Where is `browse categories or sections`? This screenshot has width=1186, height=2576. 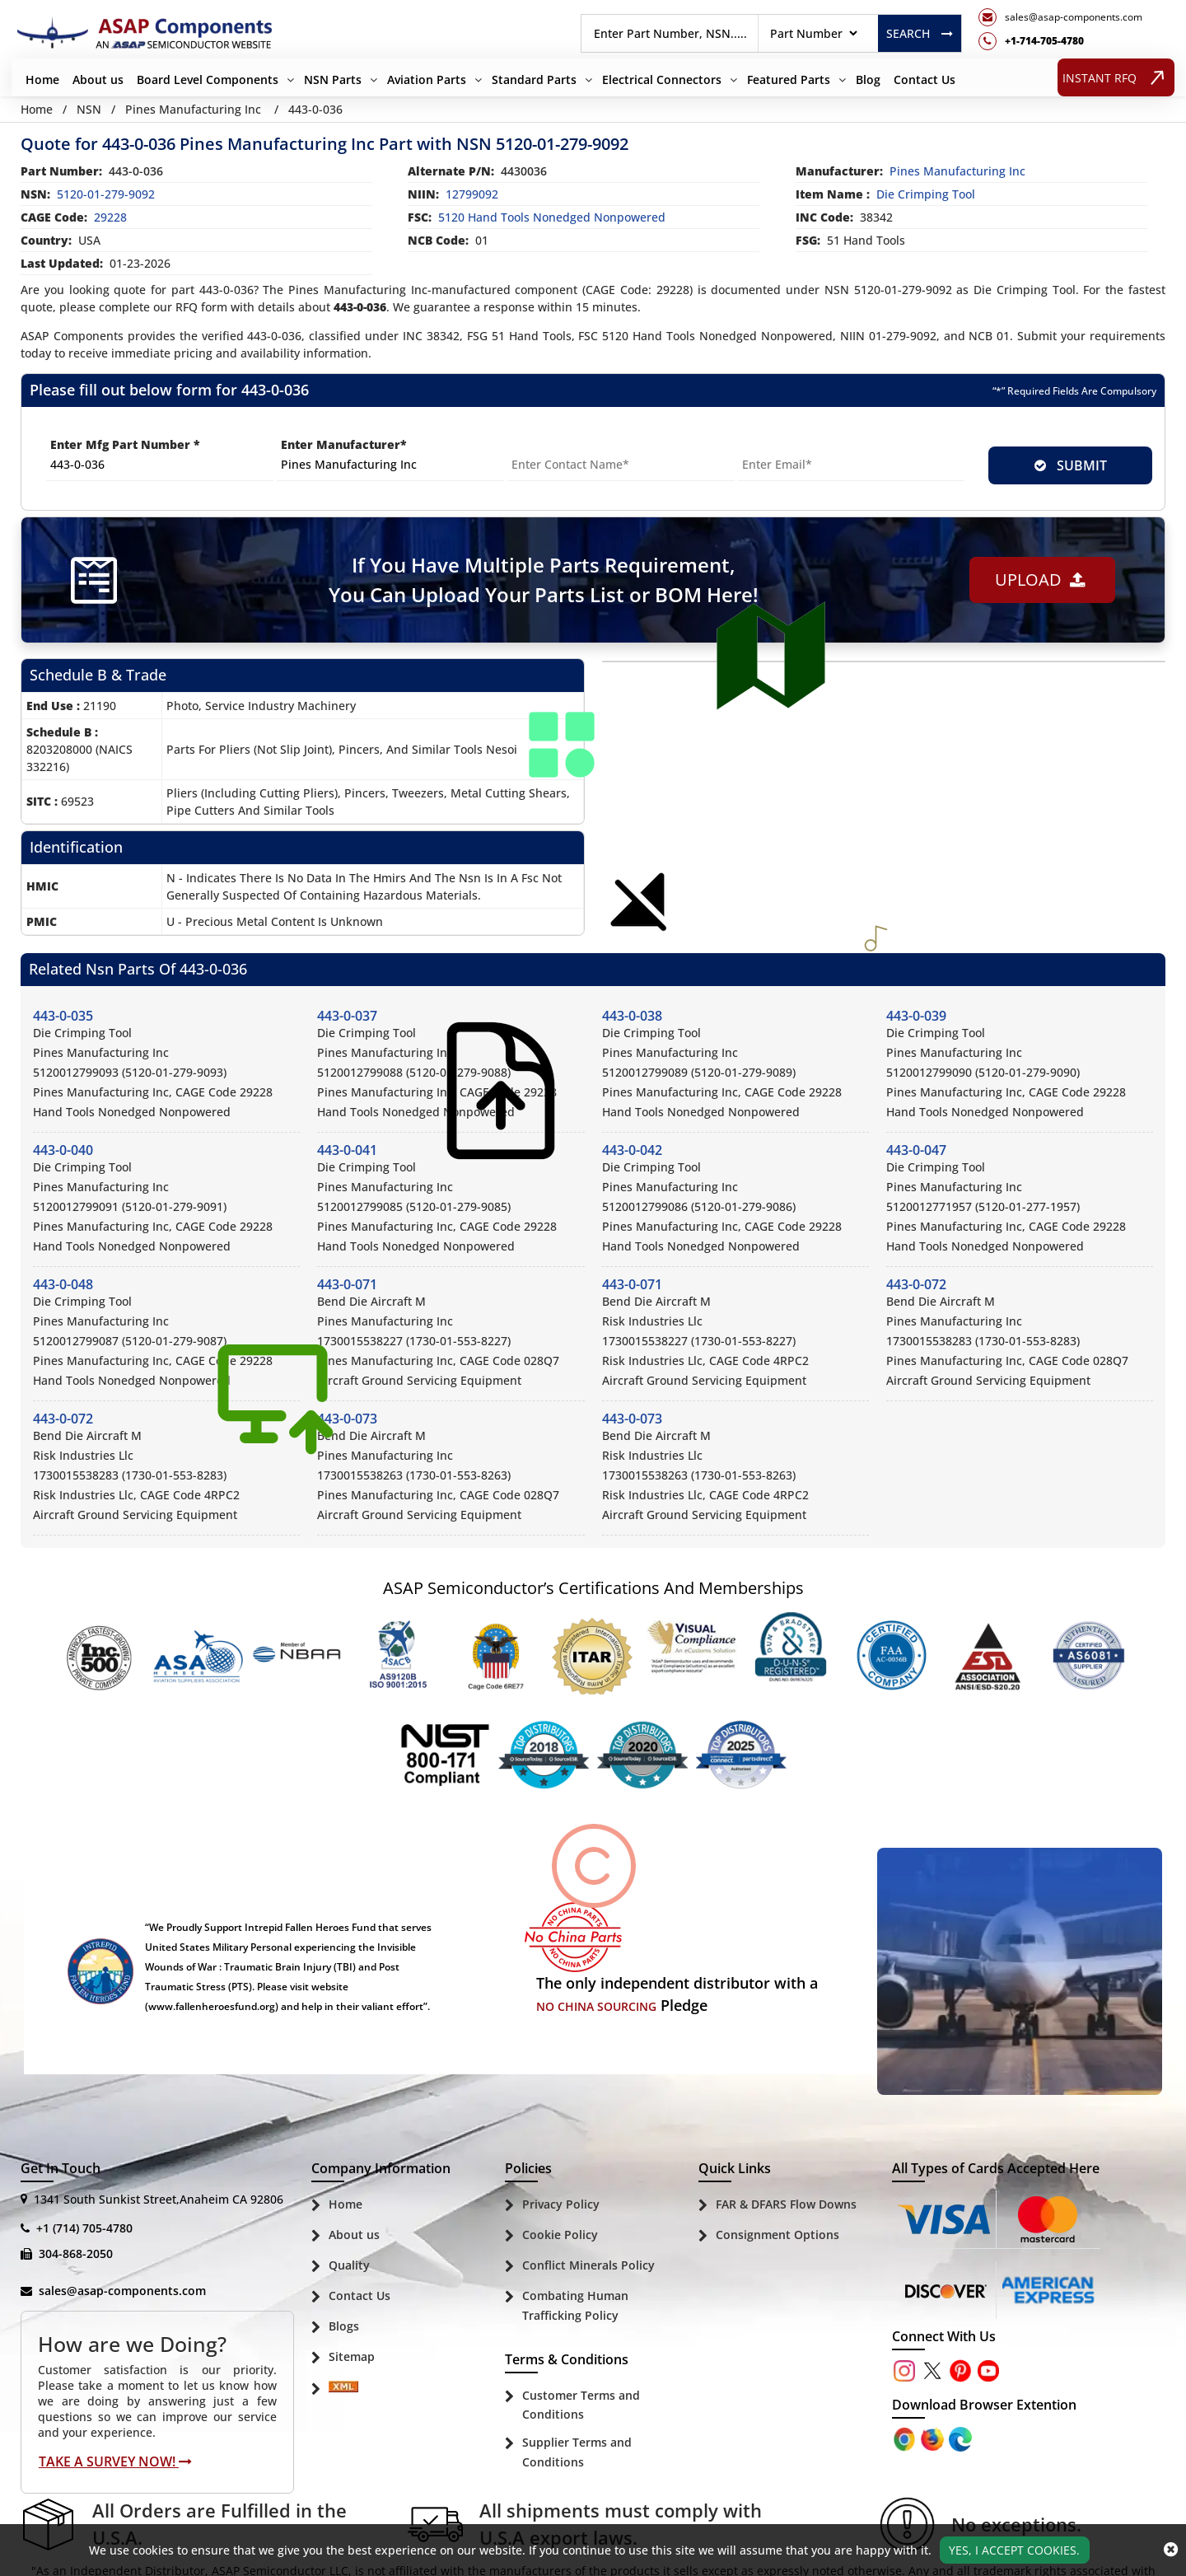 browse categories or sections is located at coordinates (562, 745).